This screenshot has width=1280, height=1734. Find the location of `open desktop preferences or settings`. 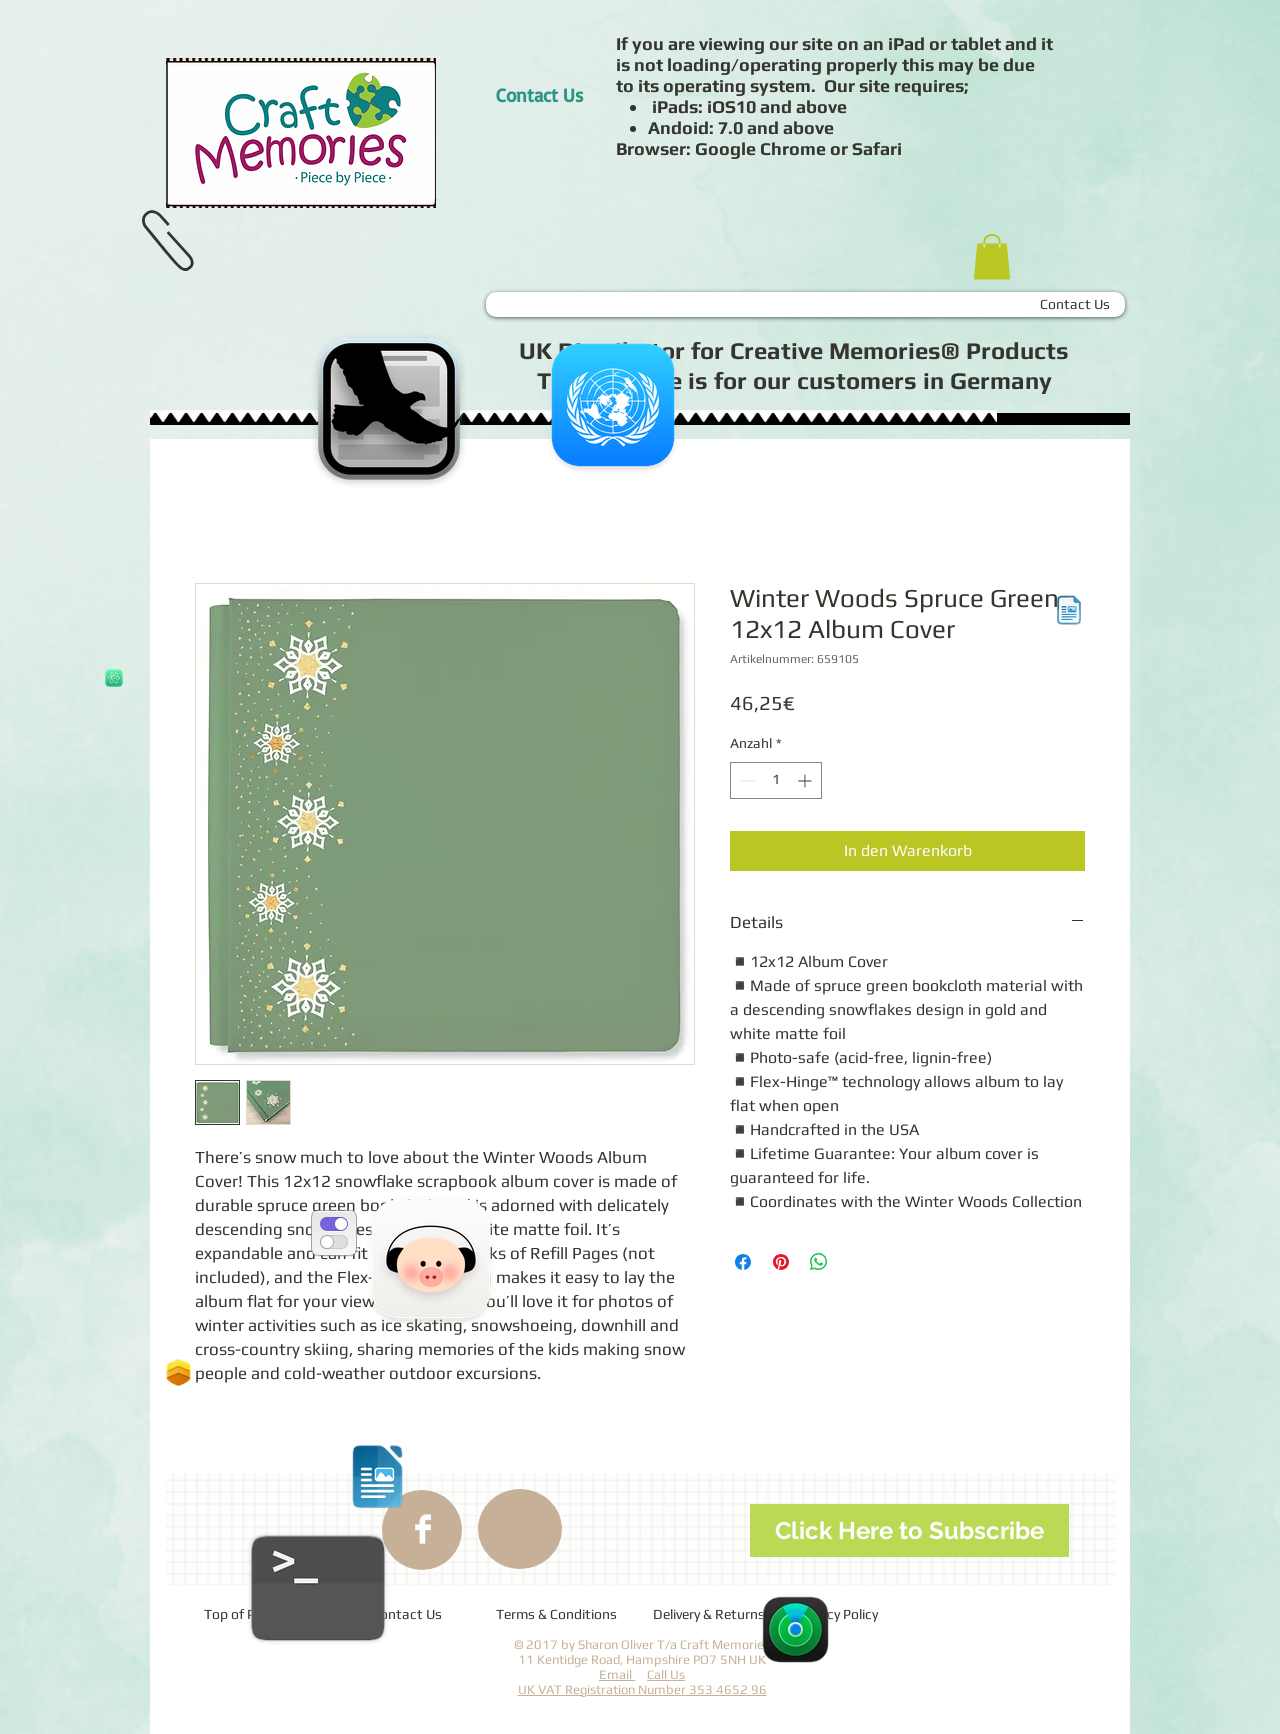

open desktop preferences or settings is located at coordinates (334, 1233).